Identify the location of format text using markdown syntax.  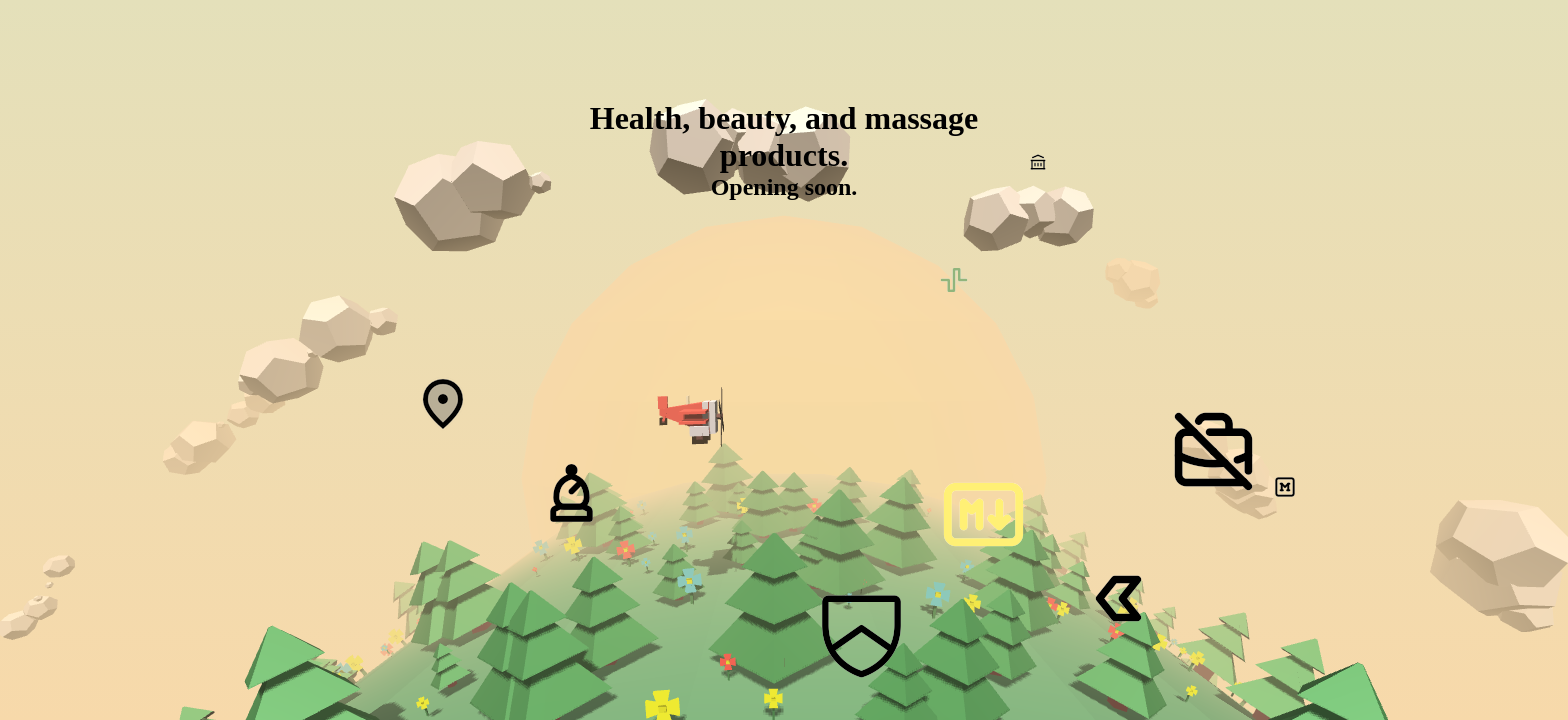
(983, 514).